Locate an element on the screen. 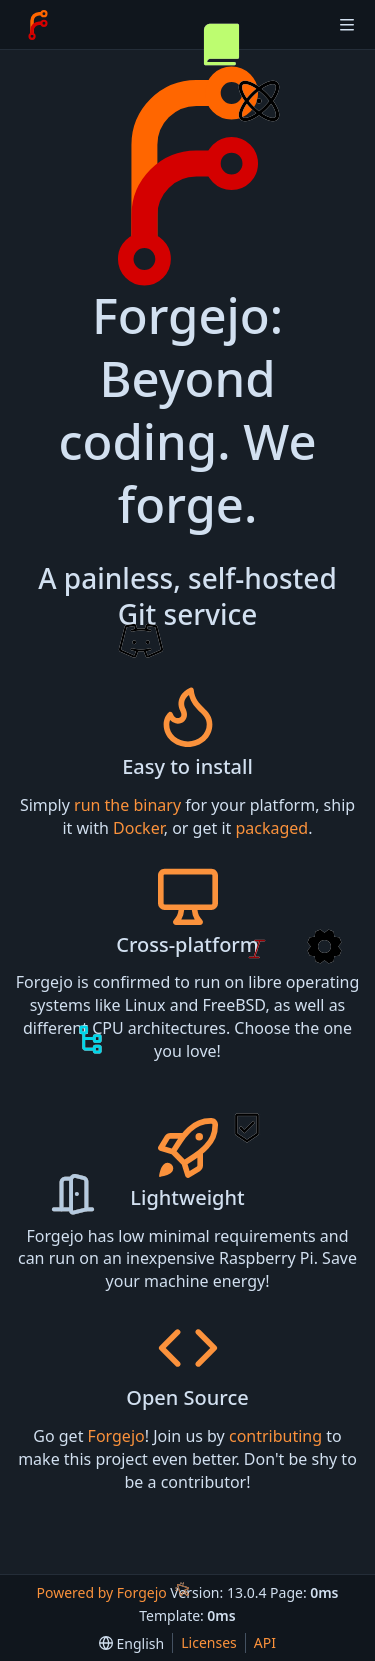  open library or reading list is located at coordinates (221, 44).